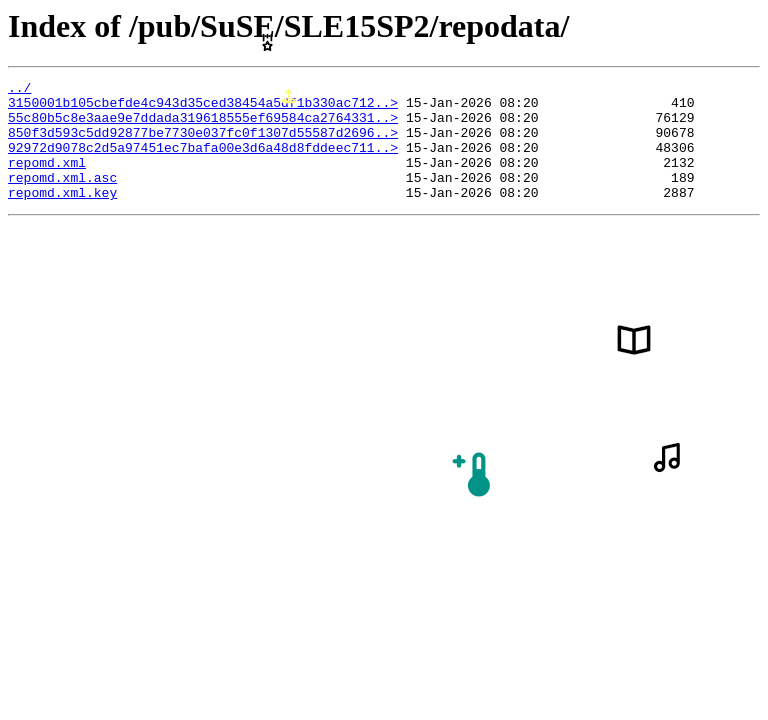 The image size is (768, 720). I want to click on view achievements or awards, so click(267, 42).